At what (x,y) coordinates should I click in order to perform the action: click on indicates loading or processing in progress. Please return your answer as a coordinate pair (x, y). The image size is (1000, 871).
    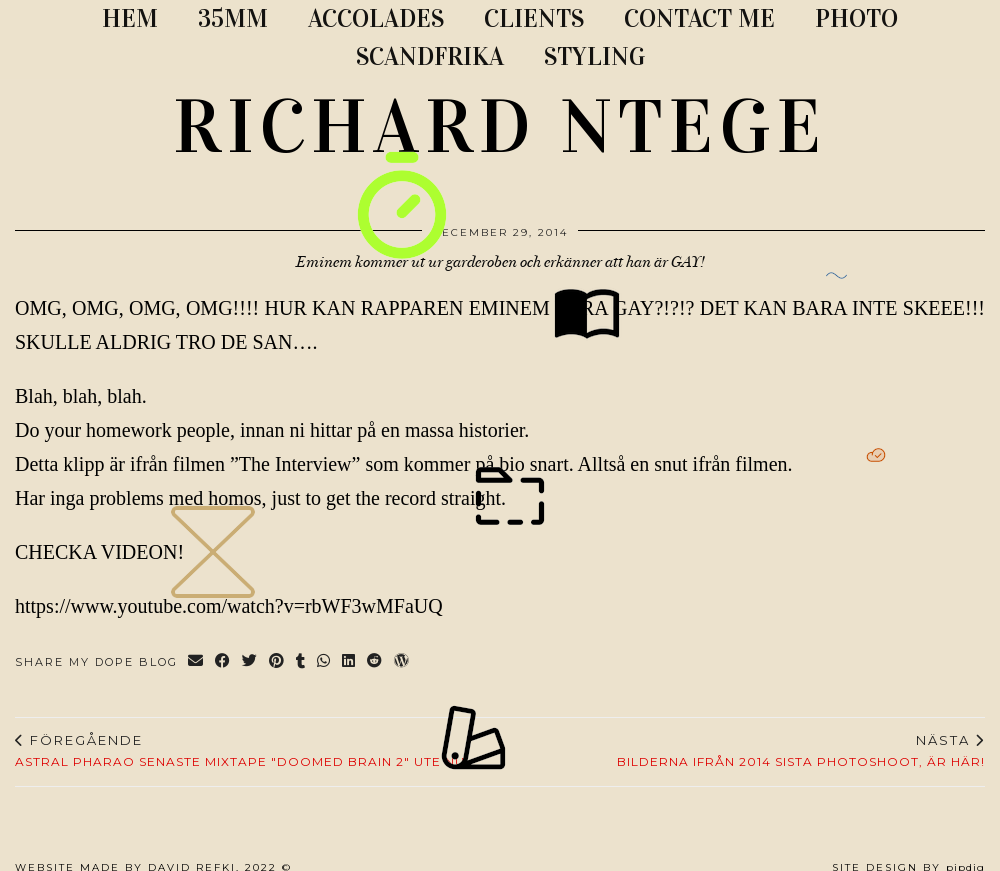
    Looking at the image, I should click on (213, 552).